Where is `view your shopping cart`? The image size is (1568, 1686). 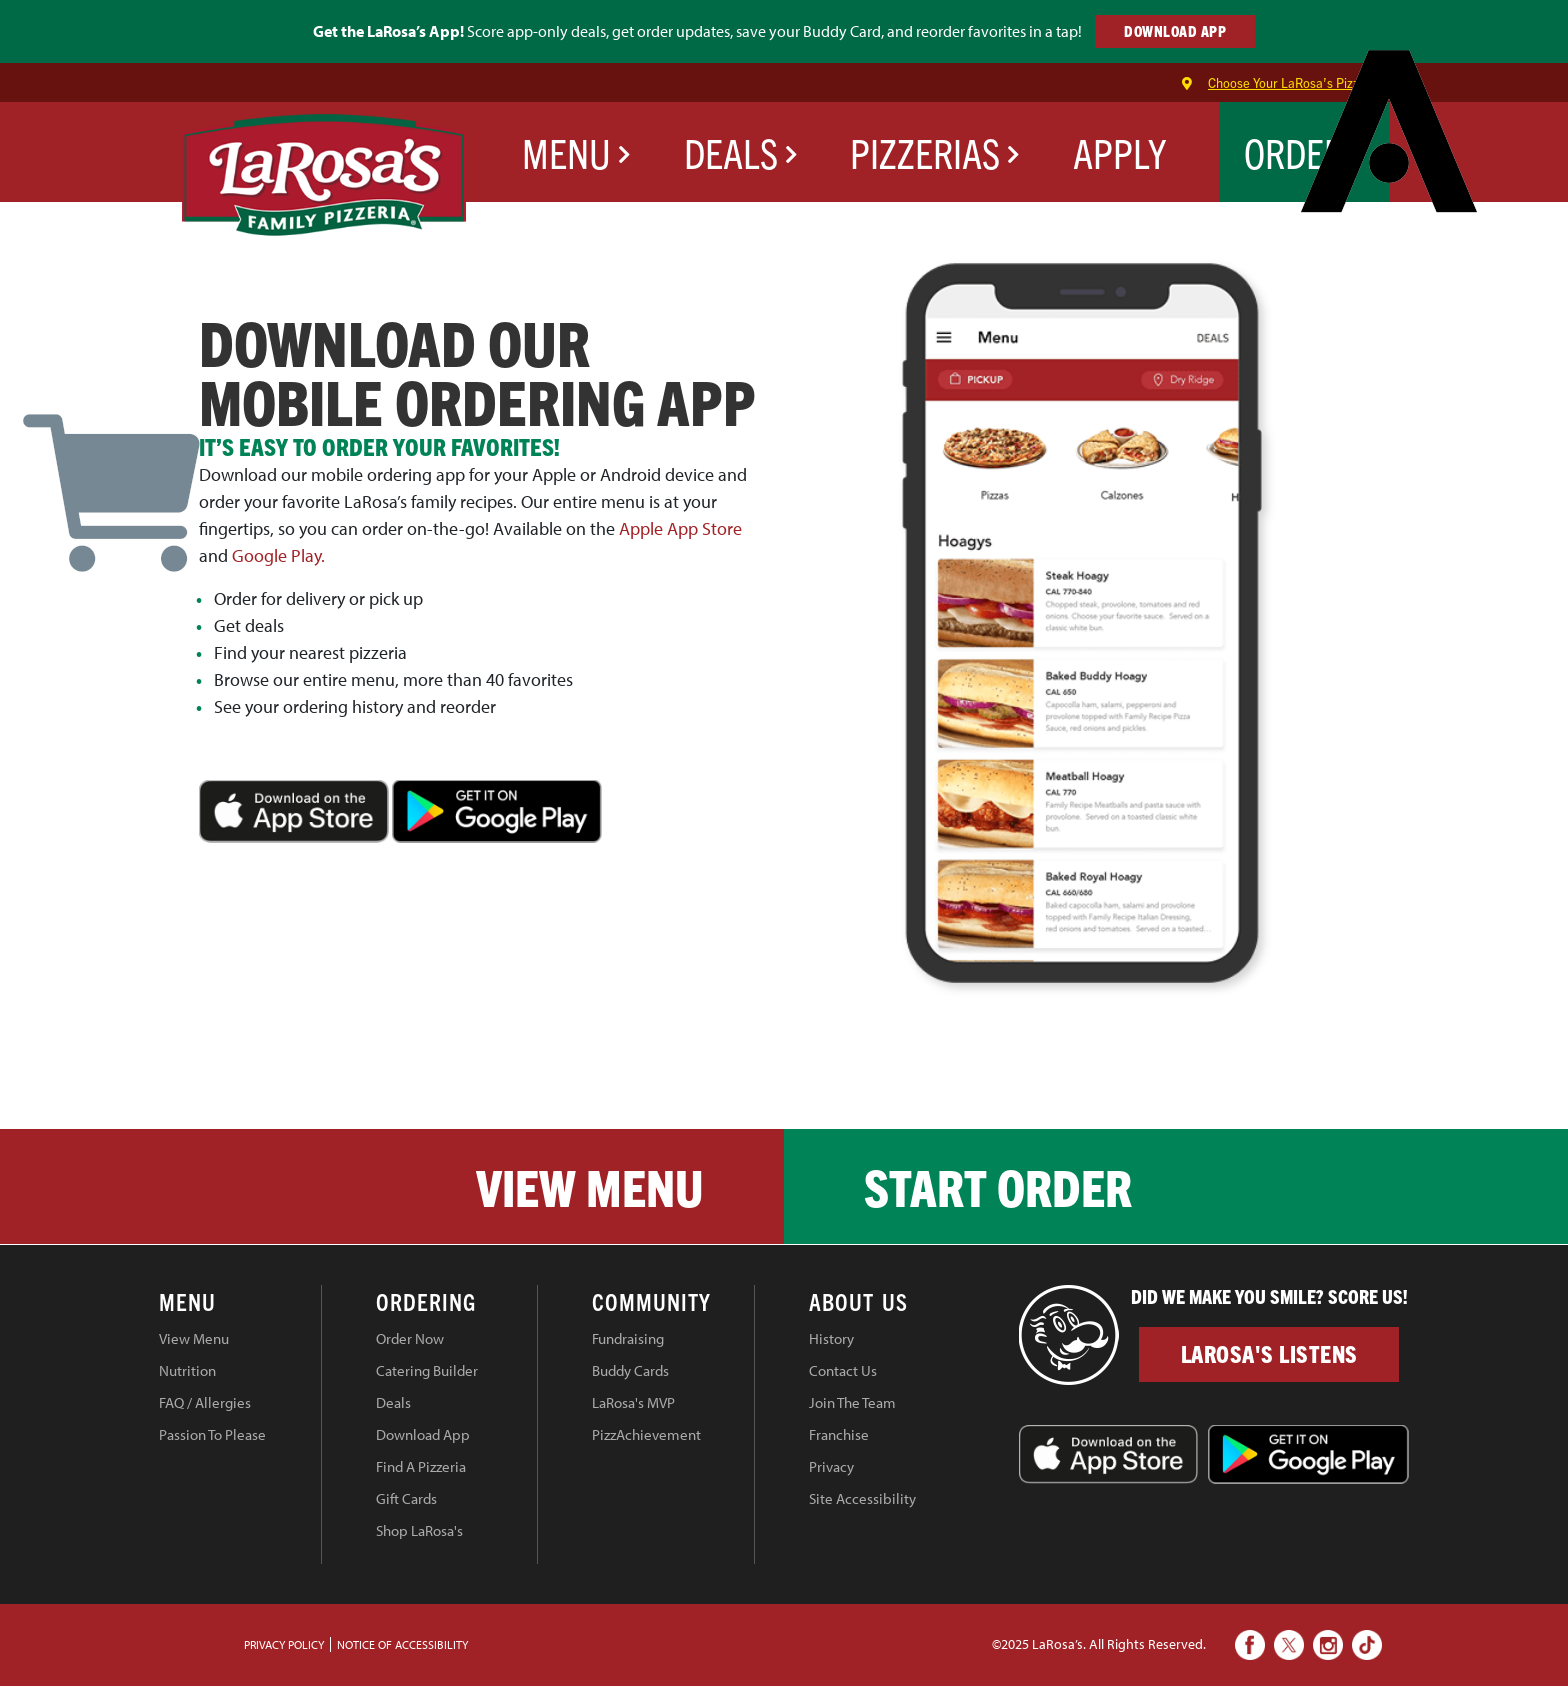
view your shopping cart is located at coordinates (115, 493).